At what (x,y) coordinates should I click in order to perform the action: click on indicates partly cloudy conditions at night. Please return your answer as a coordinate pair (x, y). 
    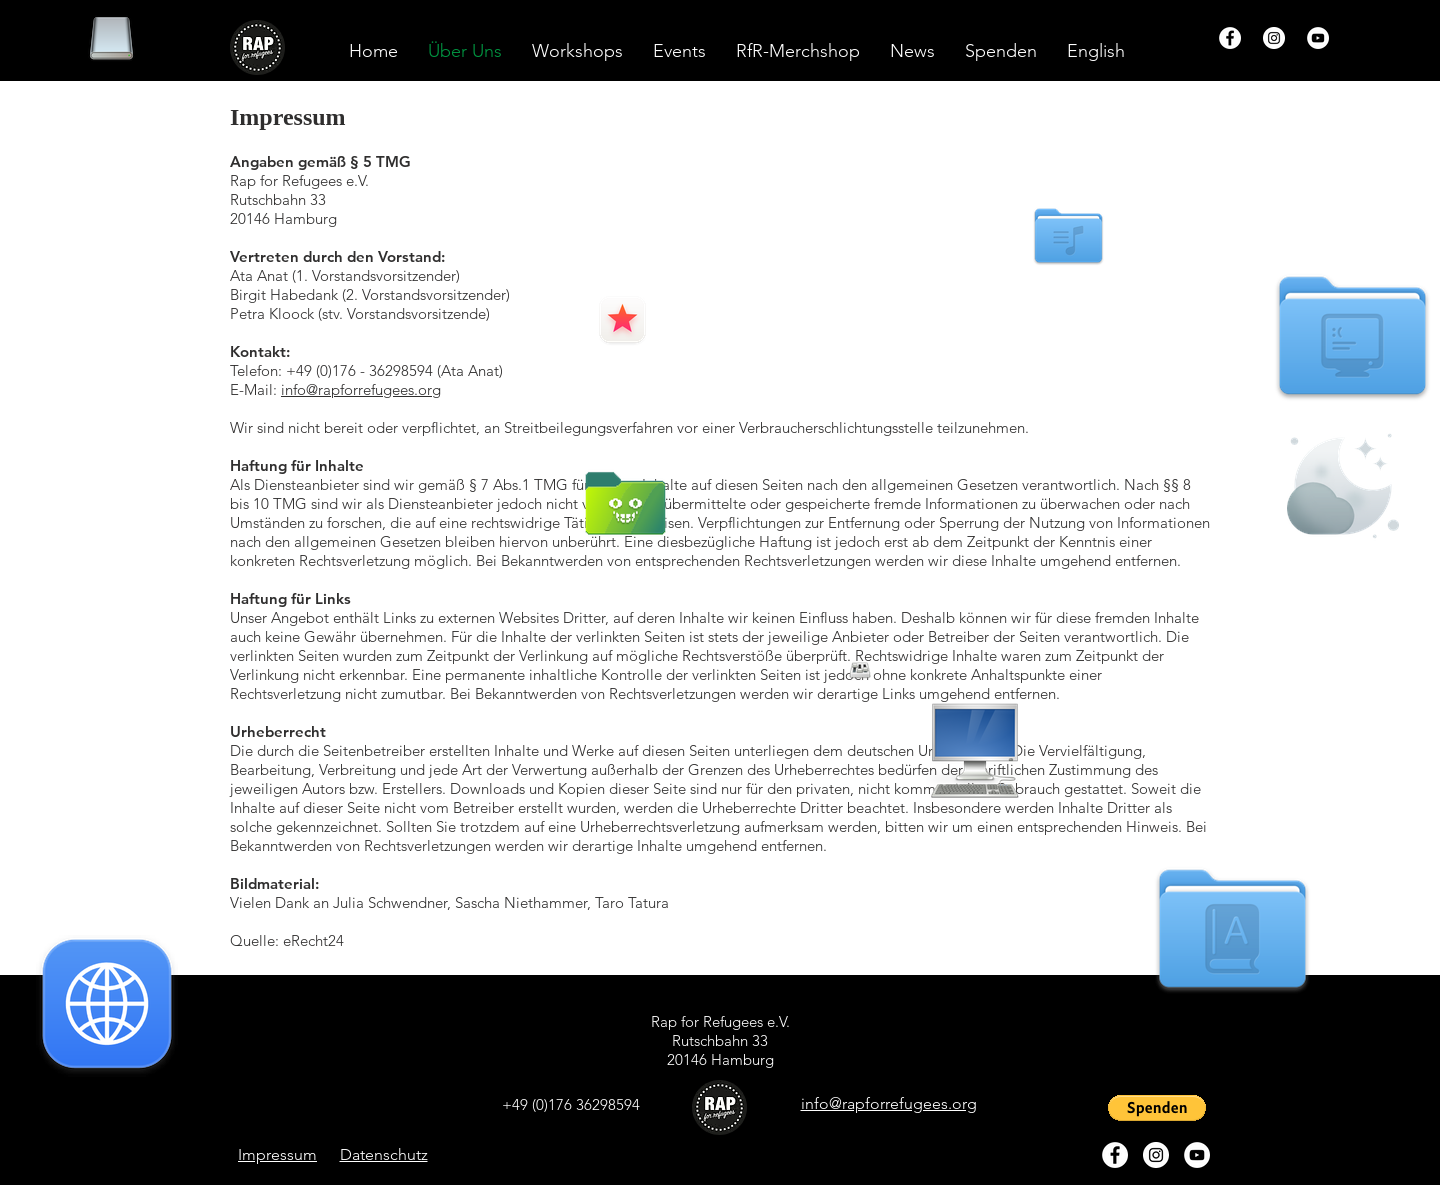
    Looking at the image, I should click on (1343, 486).